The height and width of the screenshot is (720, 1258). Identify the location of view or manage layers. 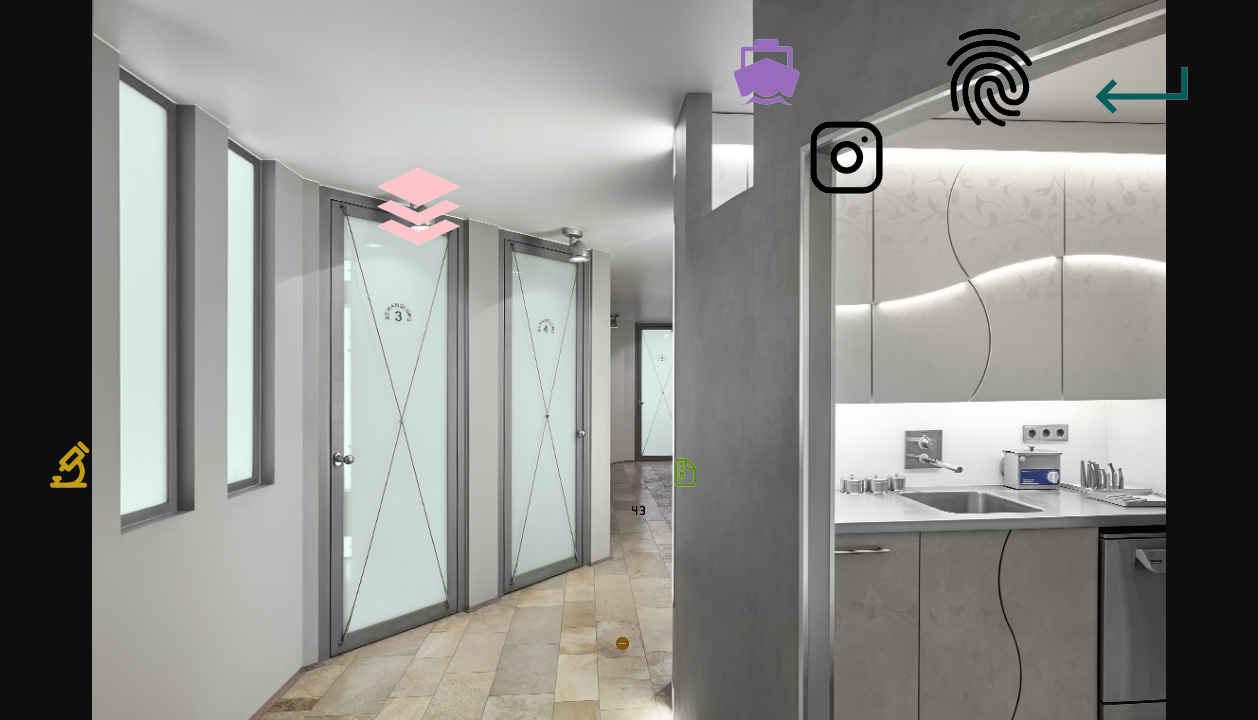
(418, 206).